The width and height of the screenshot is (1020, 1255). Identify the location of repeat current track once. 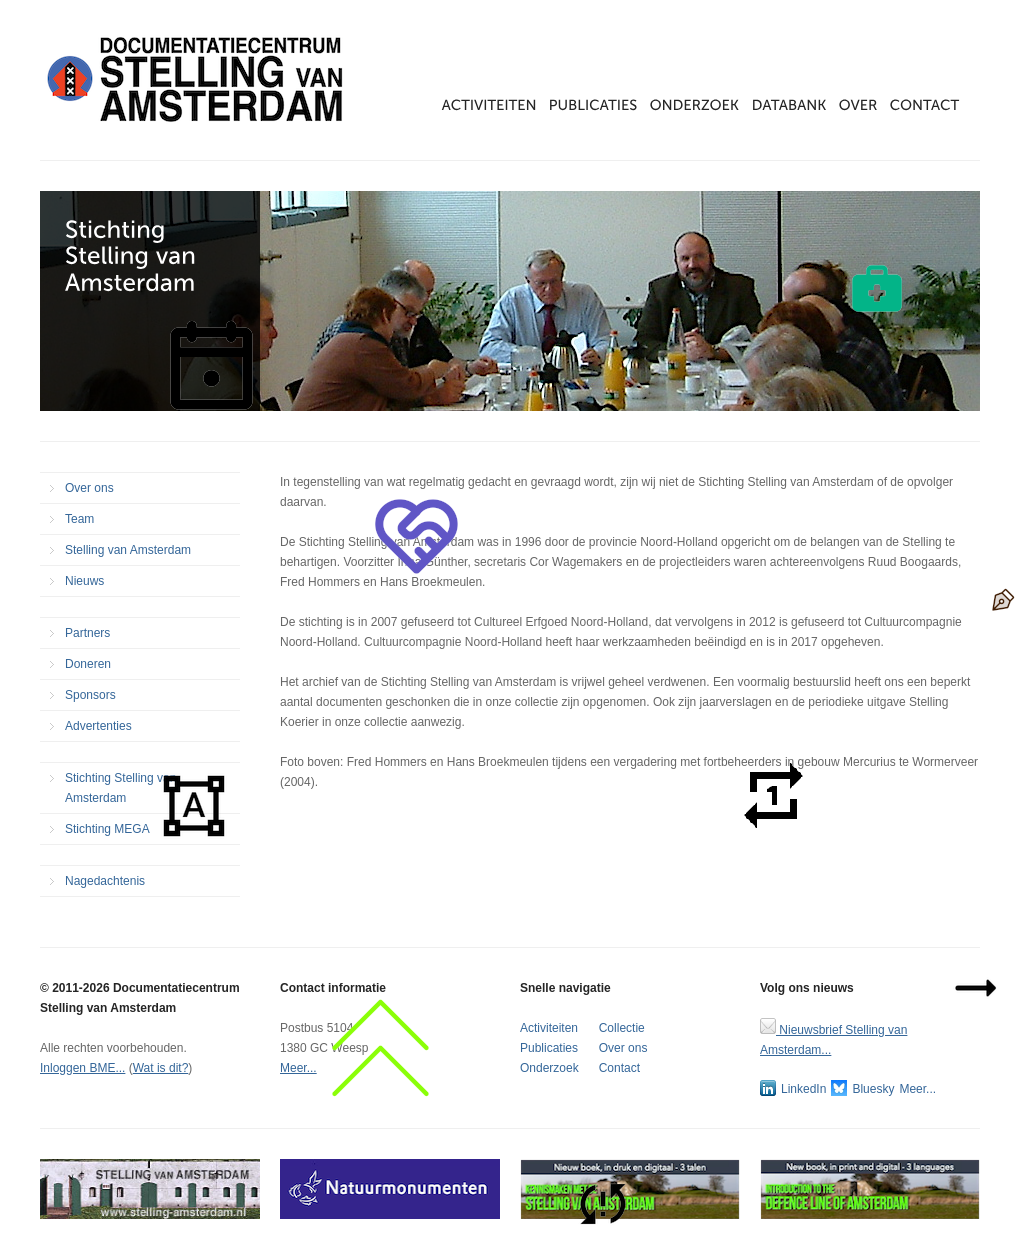
(773, 795).